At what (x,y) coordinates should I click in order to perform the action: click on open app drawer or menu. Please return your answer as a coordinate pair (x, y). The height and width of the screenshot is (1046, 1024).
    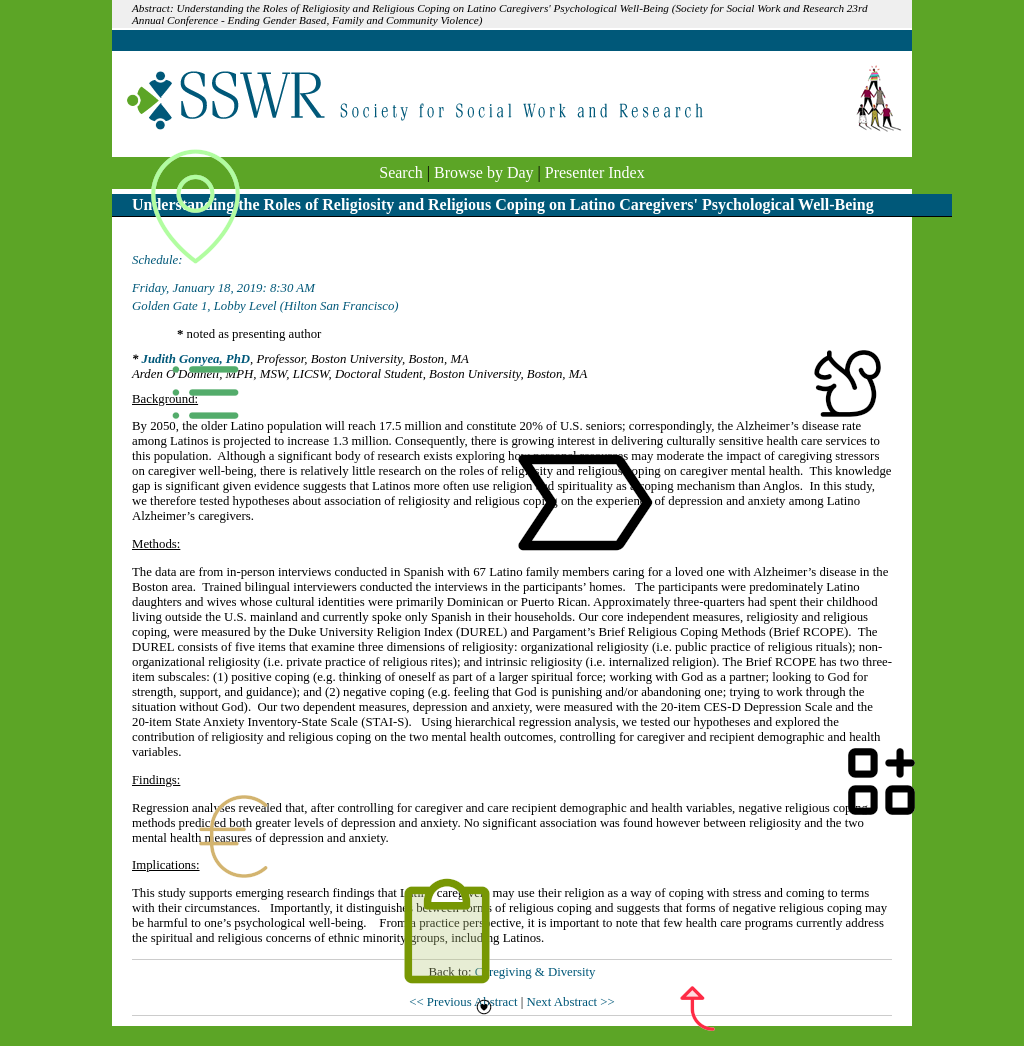
    Looking at the image, I should click on (881, 781).